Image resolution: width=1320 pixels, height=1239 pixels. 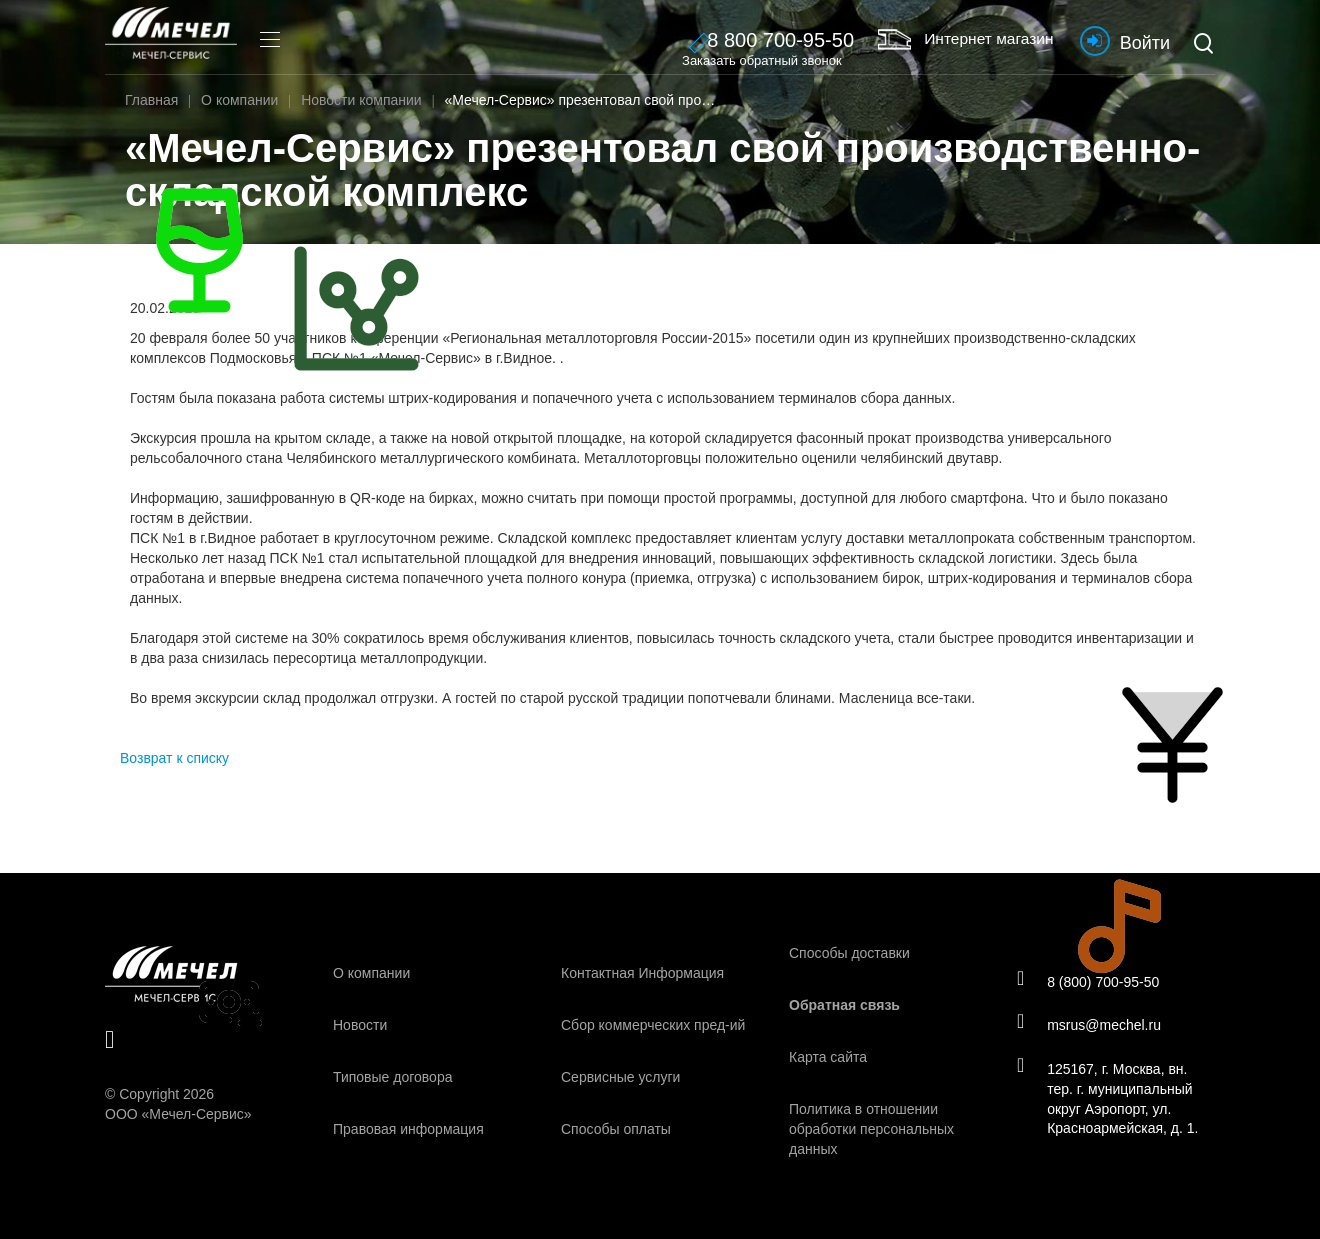 I want to click on indicates drink or beverage option, so click(x=199, y=250).